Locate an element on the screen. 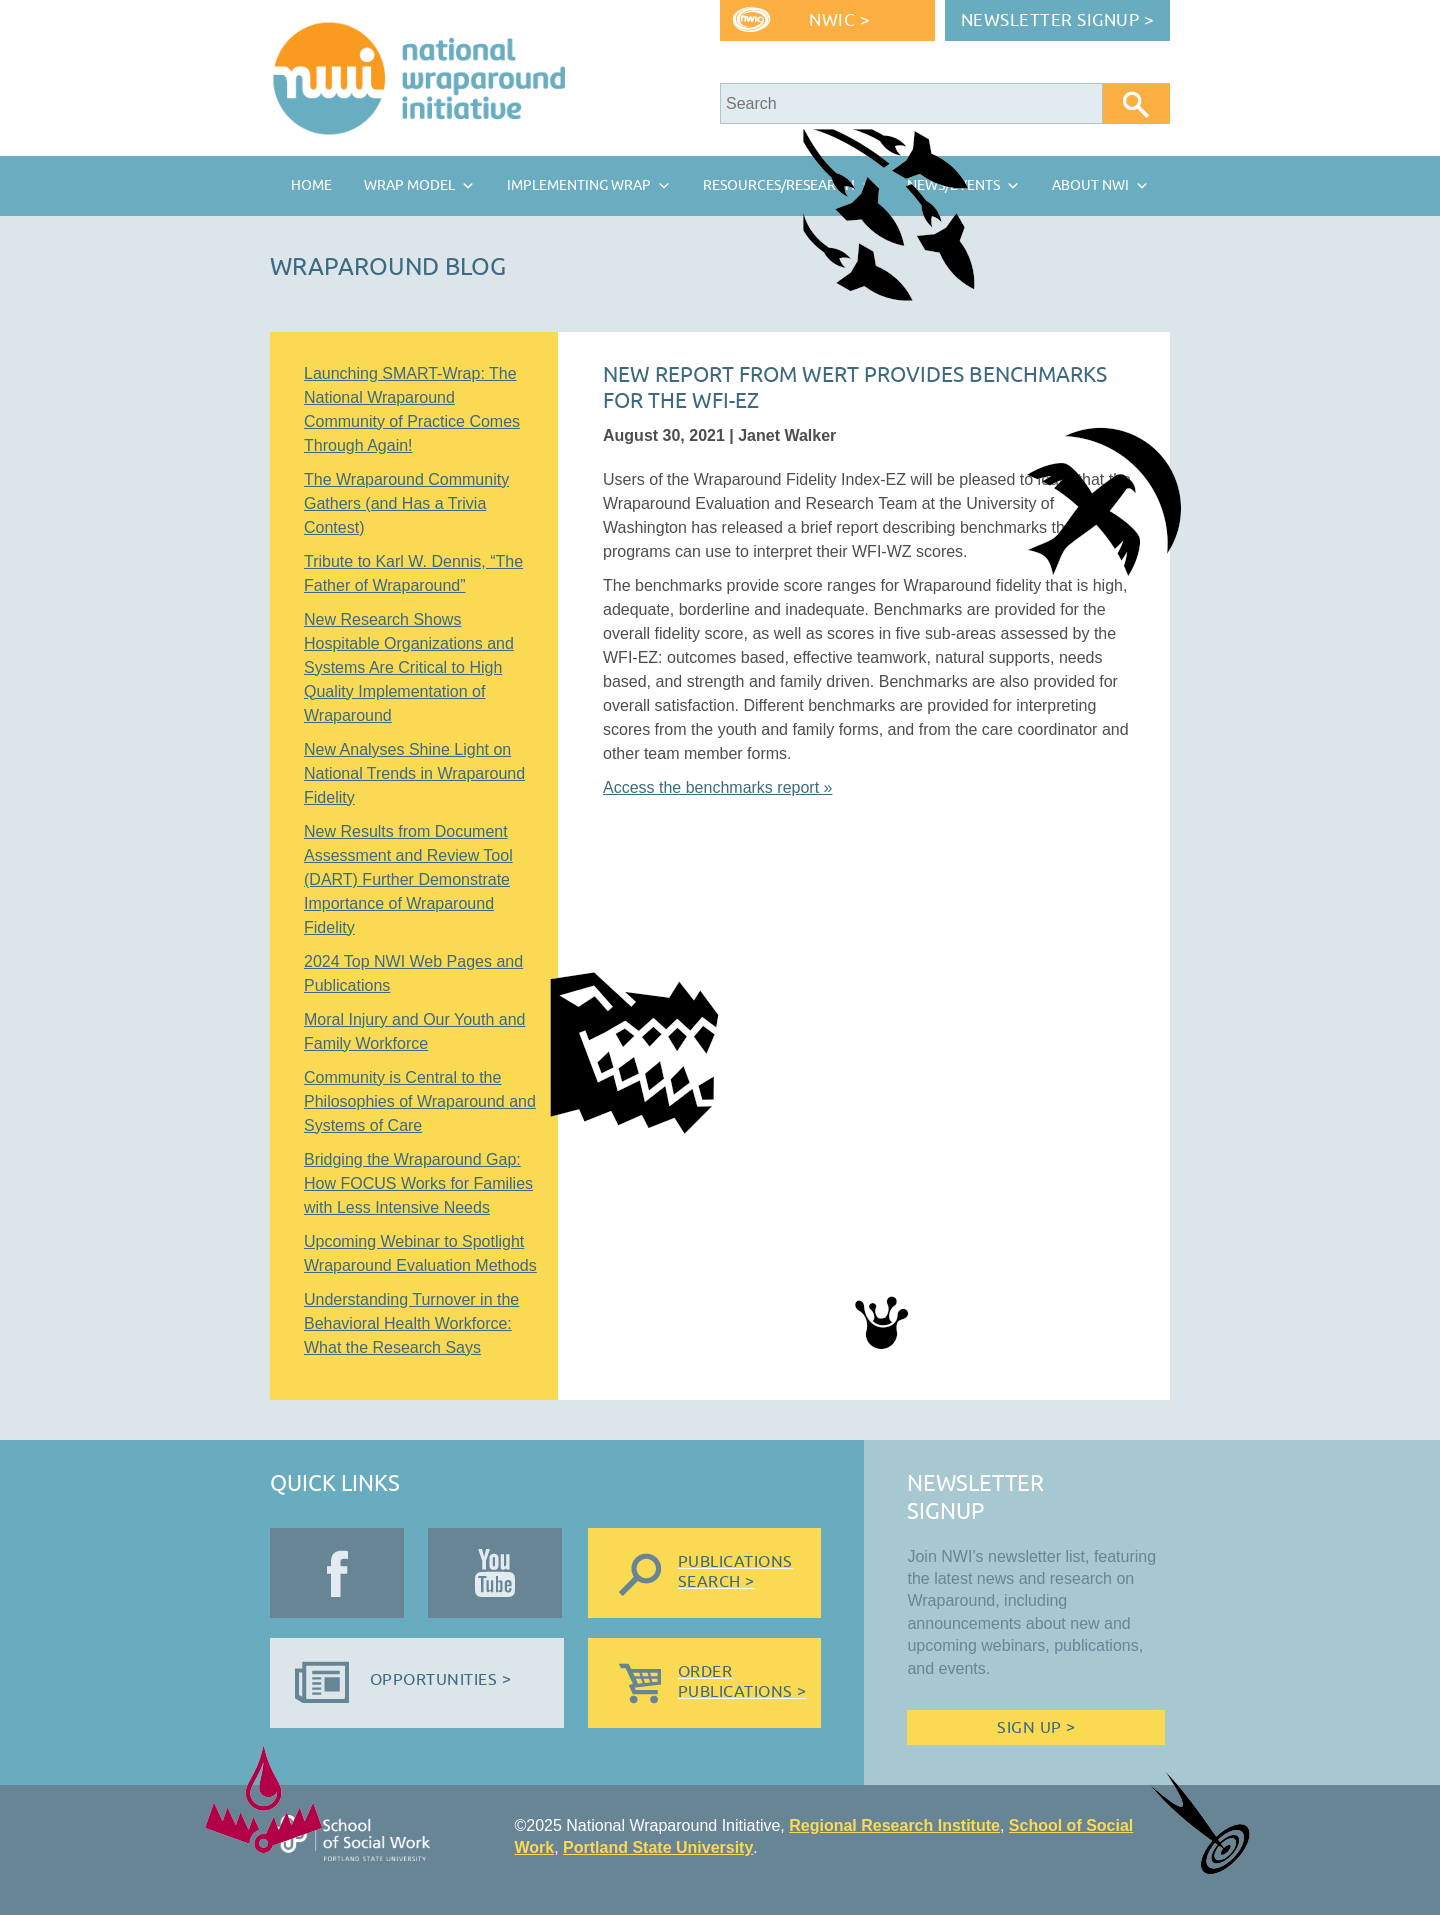 This screenshot has width=1440, height=1915. indicates a danger or hazard zone in a game is located at coordinates (633, 1054).